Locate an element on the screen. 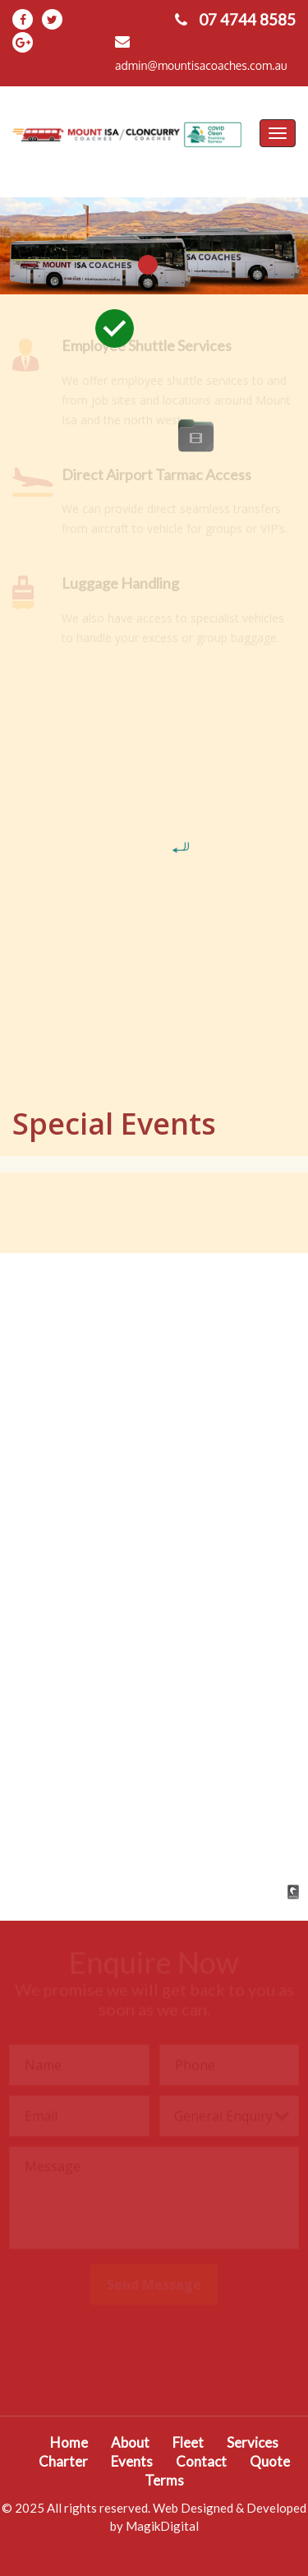 This screenshot has width=308, height=2576. reply to all recipients of an email is located at coordinates (180, 846).